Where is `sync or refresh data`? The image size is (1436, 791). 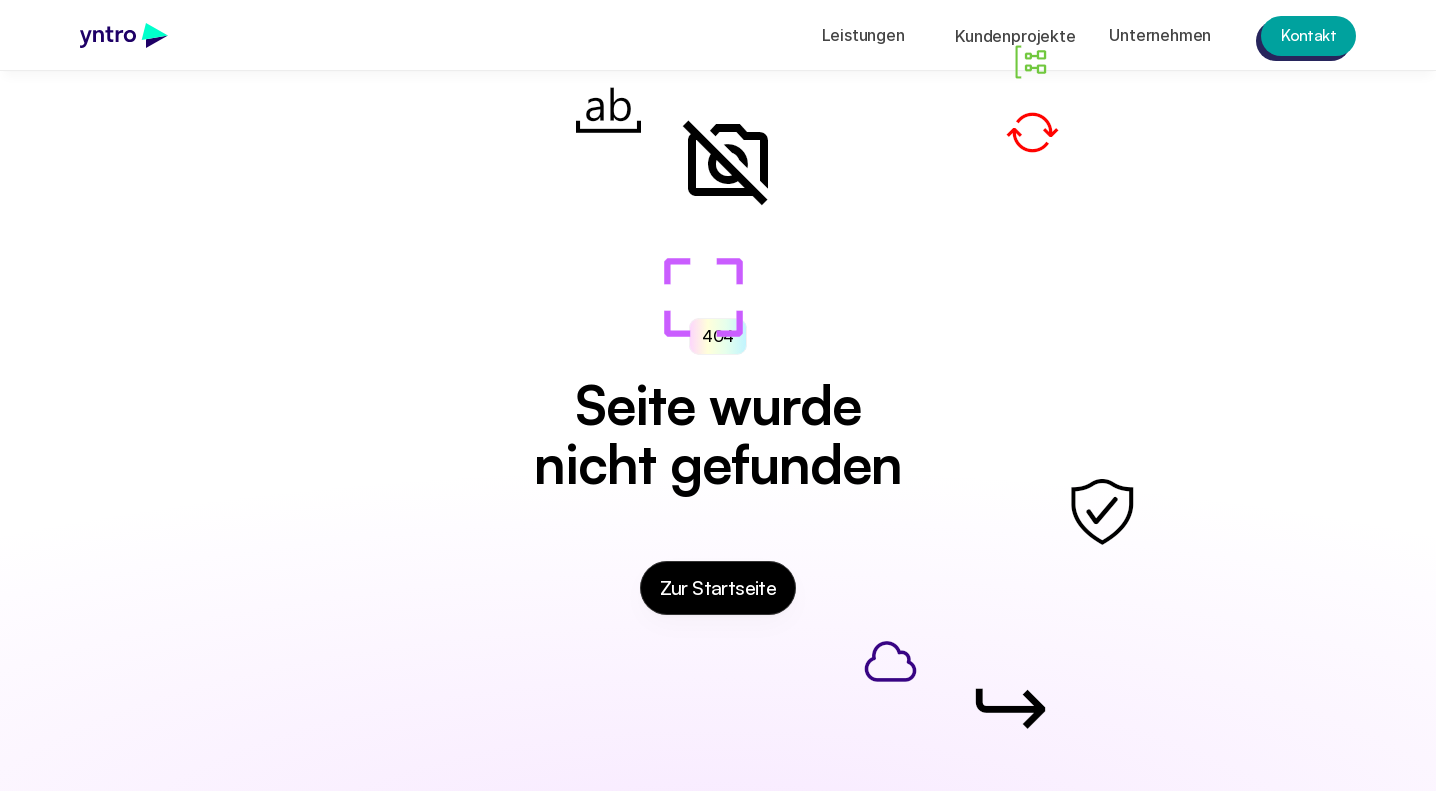 sync or refresh data is located at coordinates (1032, 132).